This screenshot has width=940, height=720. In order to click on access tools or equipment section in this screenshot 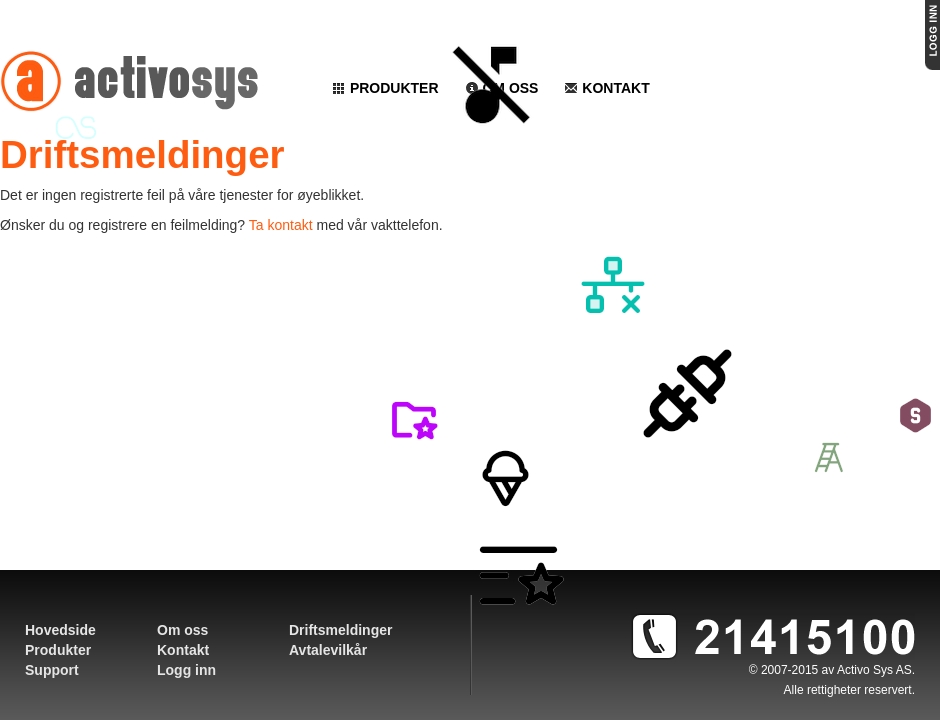, I will do `click(829, 457)`.